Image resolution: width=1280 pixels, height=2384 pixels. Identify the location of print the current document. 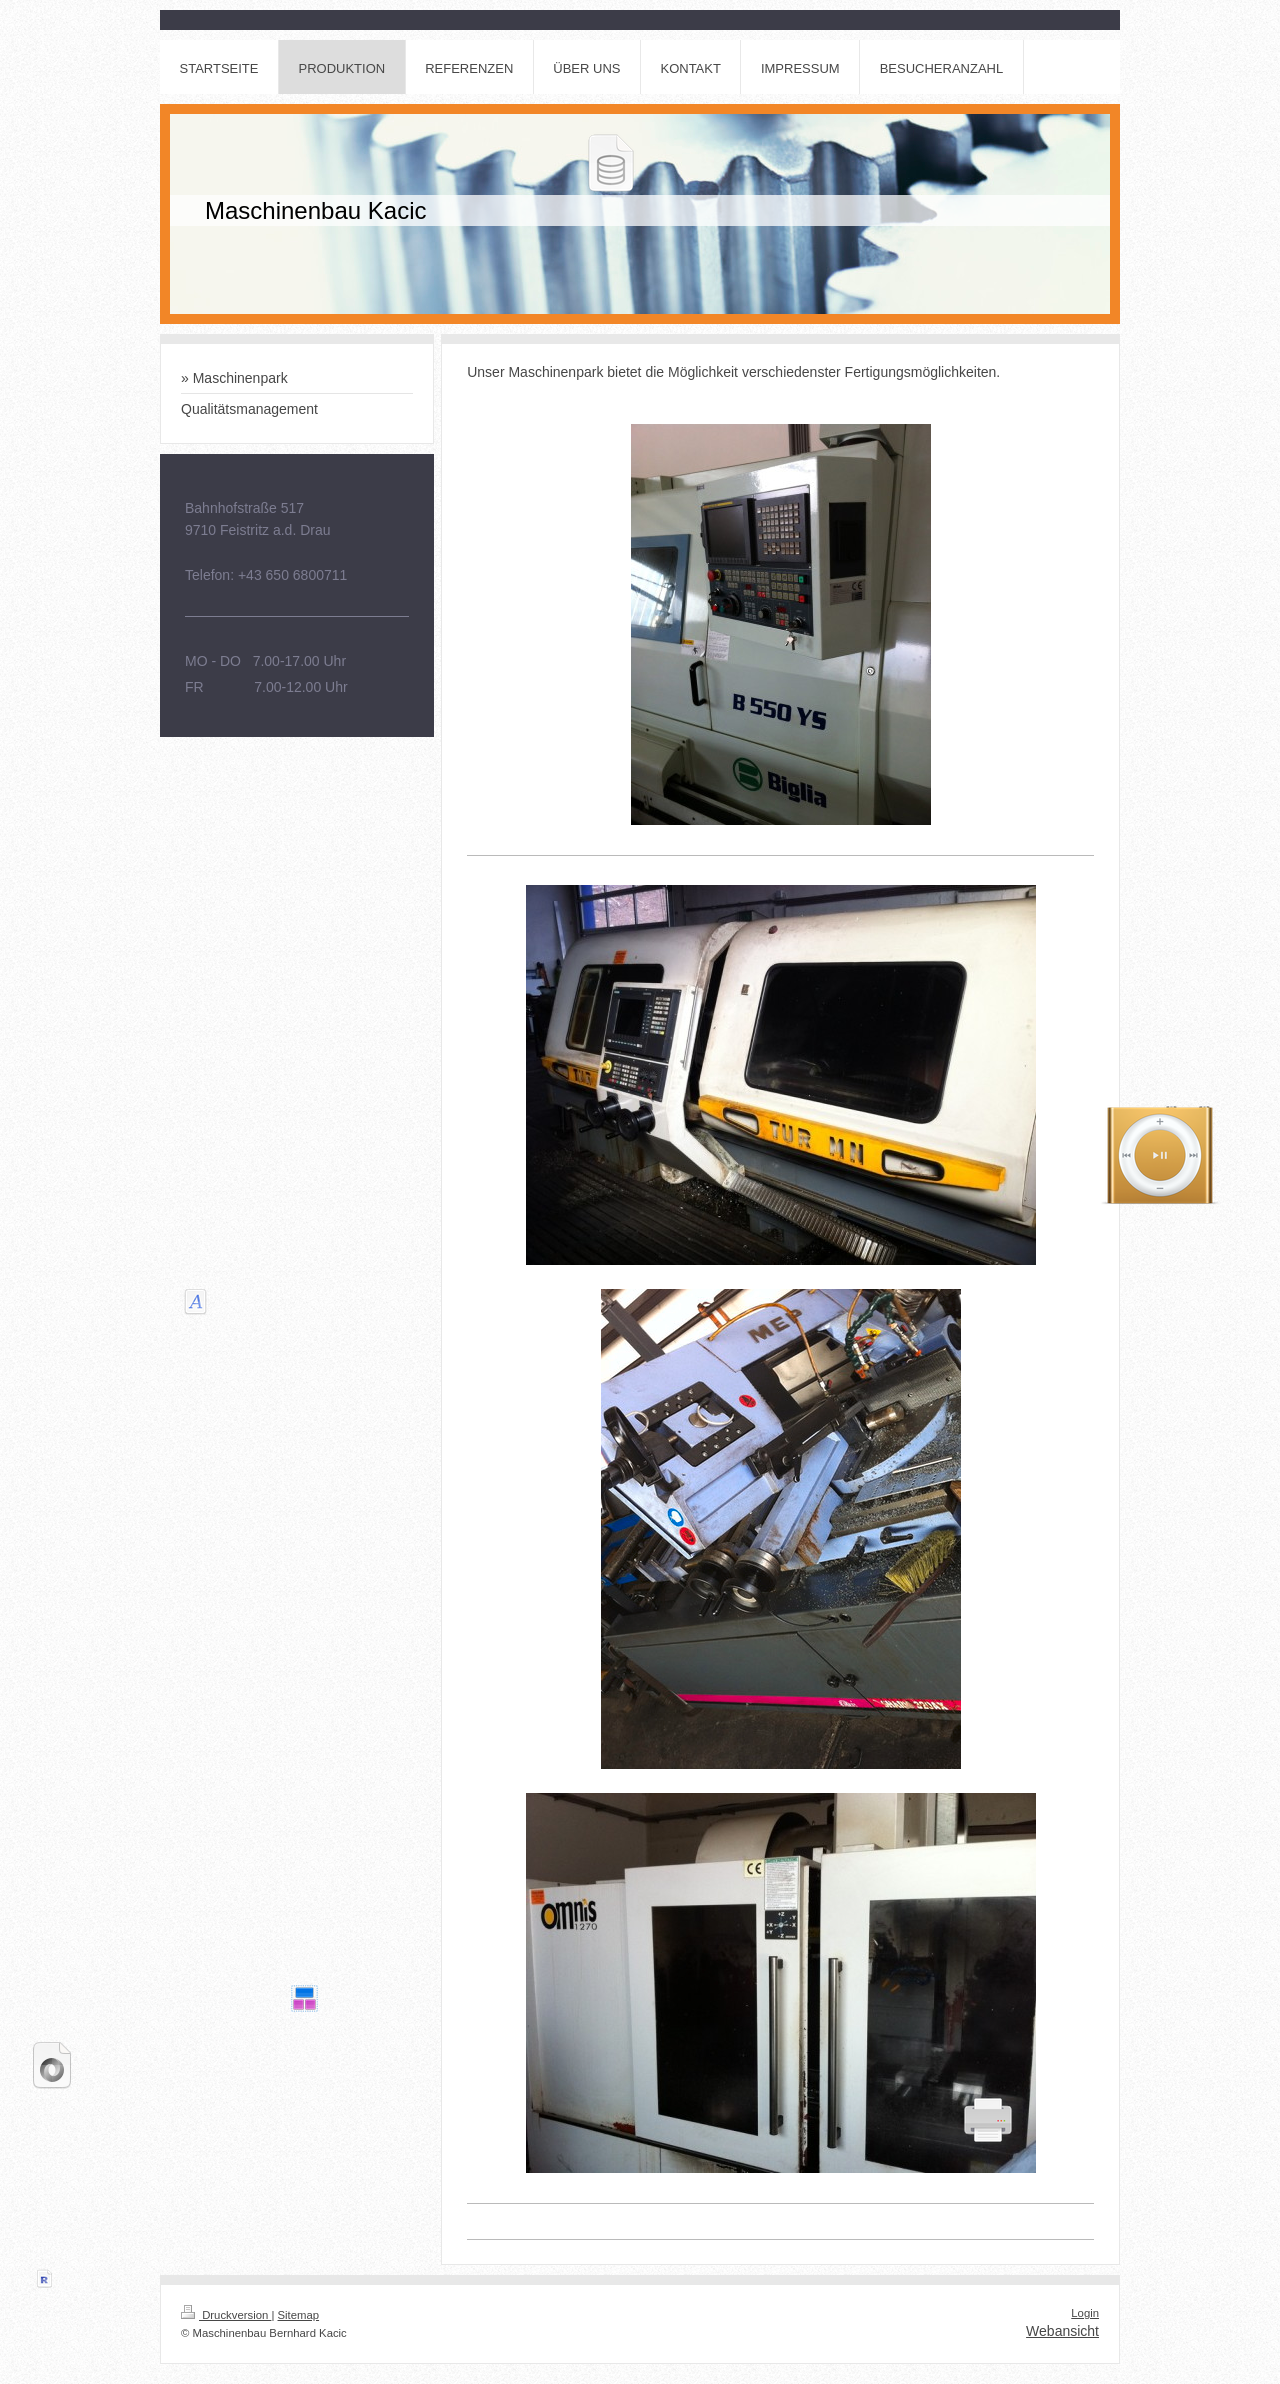
(988, 2120).